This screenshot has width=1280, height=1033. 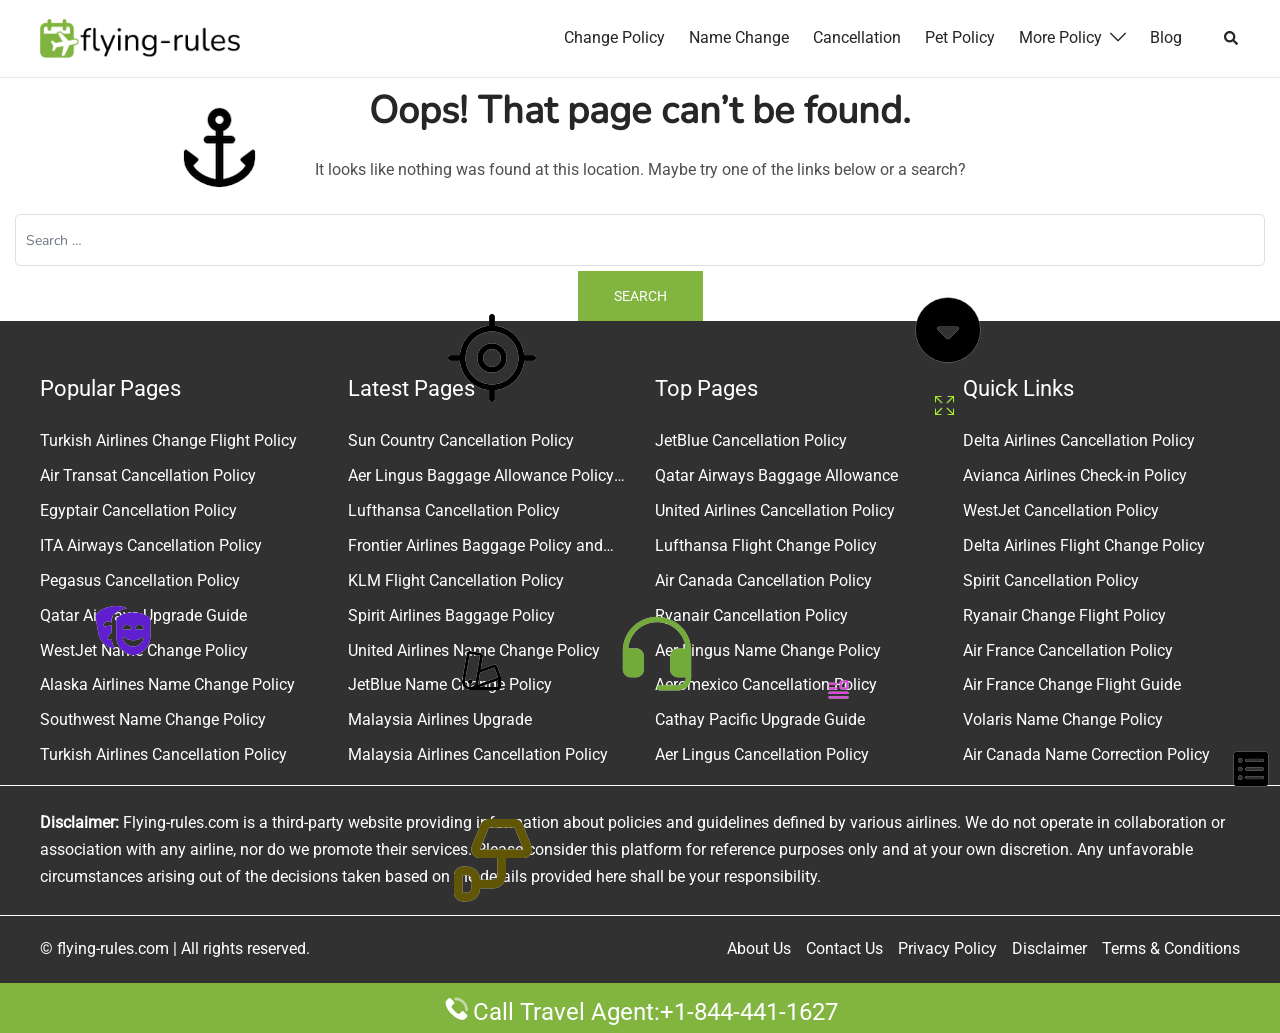 What do you see at coordinates (493, 858) in the screenshot?
I see `select a wall-mounted light fixture` at bounding box center [493, 858].